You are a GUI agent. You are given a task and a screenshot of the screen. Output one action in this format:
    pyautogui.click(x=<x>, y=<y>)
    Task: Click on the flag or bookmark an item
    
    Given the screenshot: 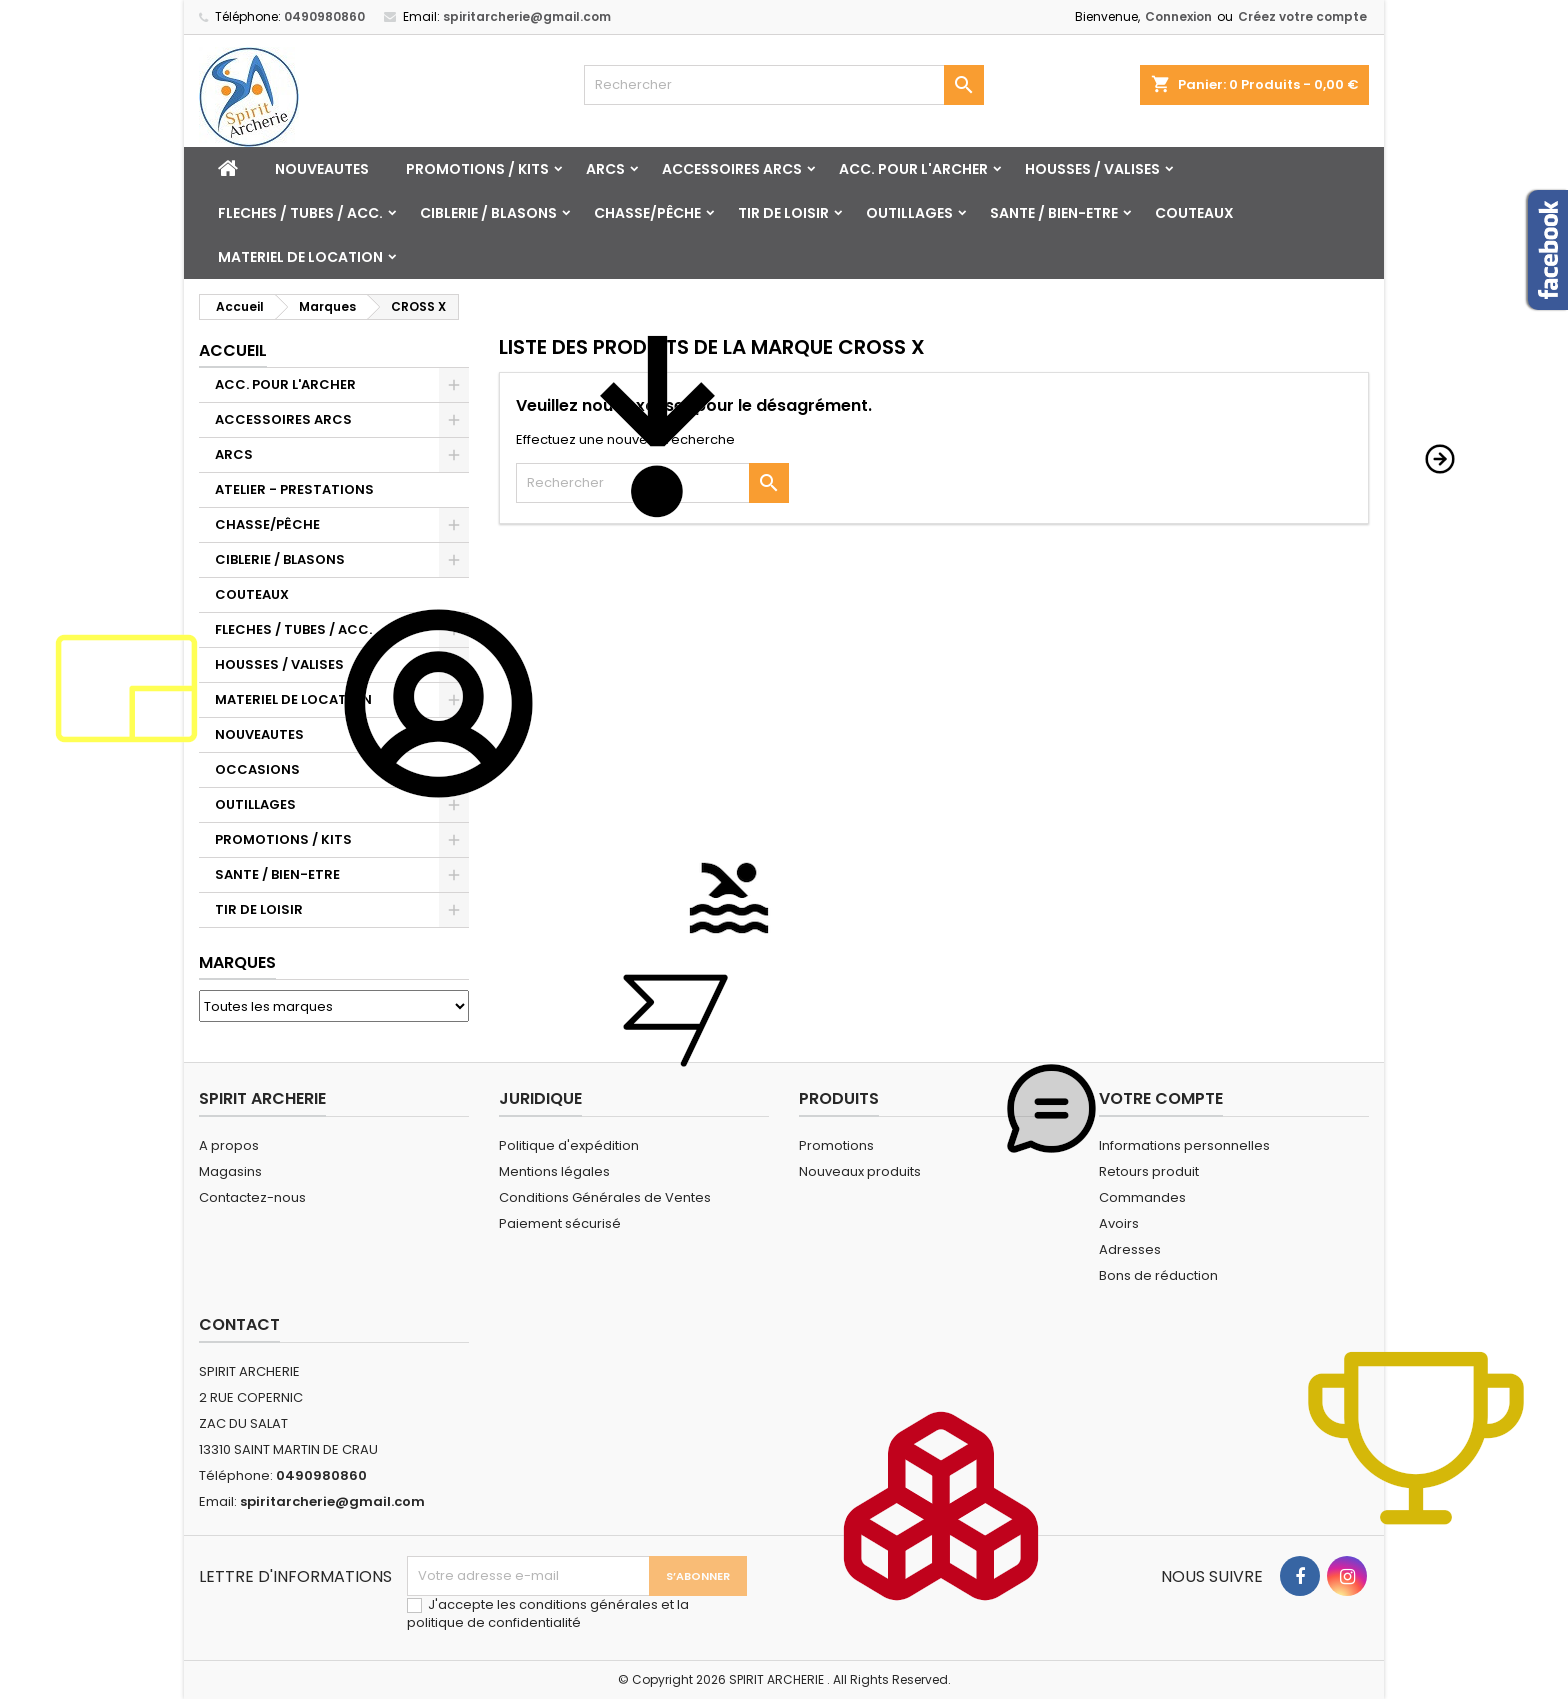 What is the action you would take?
    pyautogui.click(x=671, y=1014)
    